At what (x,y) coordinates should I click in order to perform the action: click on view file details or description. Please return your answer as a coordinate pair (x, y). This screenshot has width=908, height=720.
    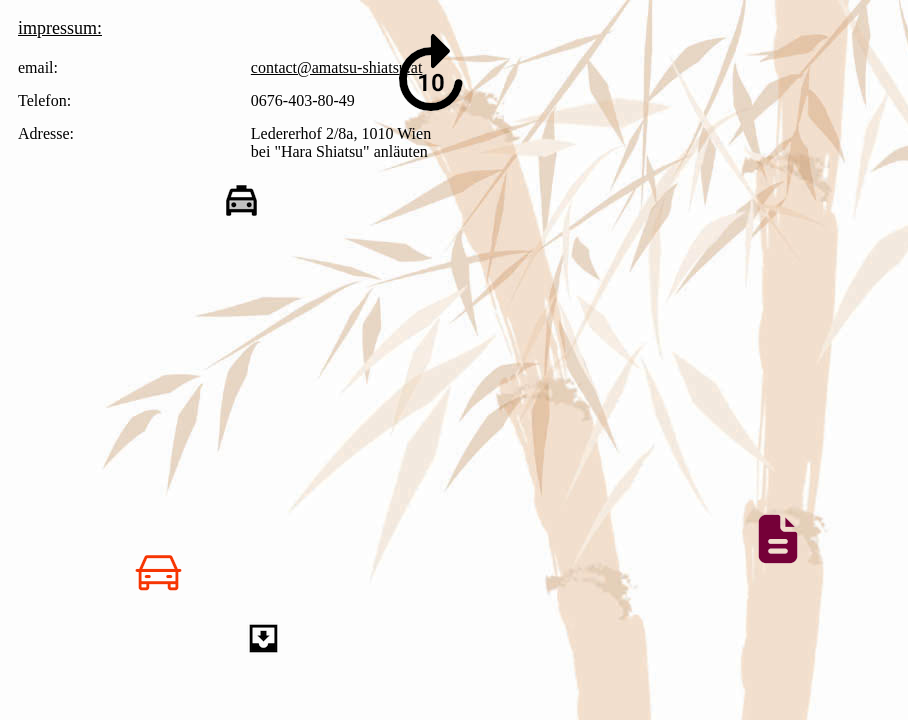
    Looking at the image, I should click on (778, 539).